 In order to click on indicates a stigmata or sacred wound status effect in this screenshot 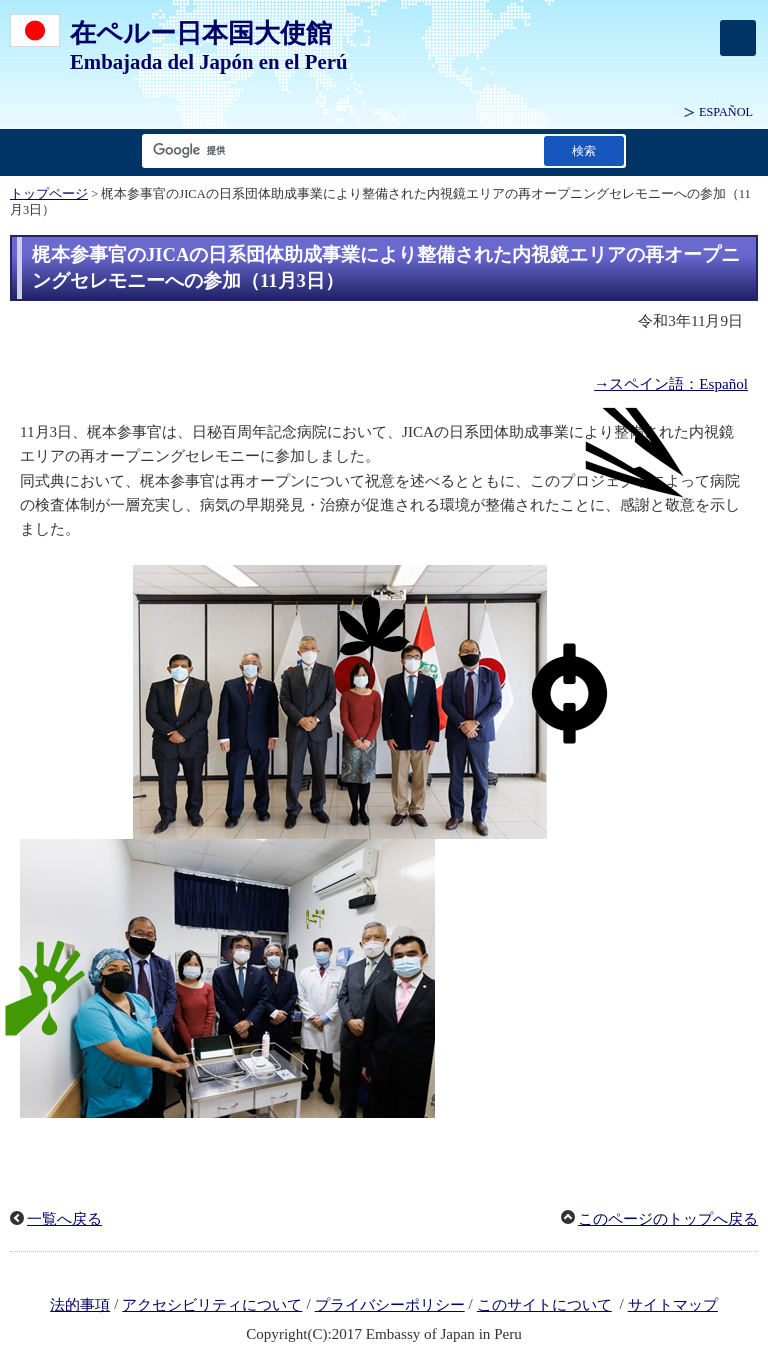, I will do `click(54, 988)`.